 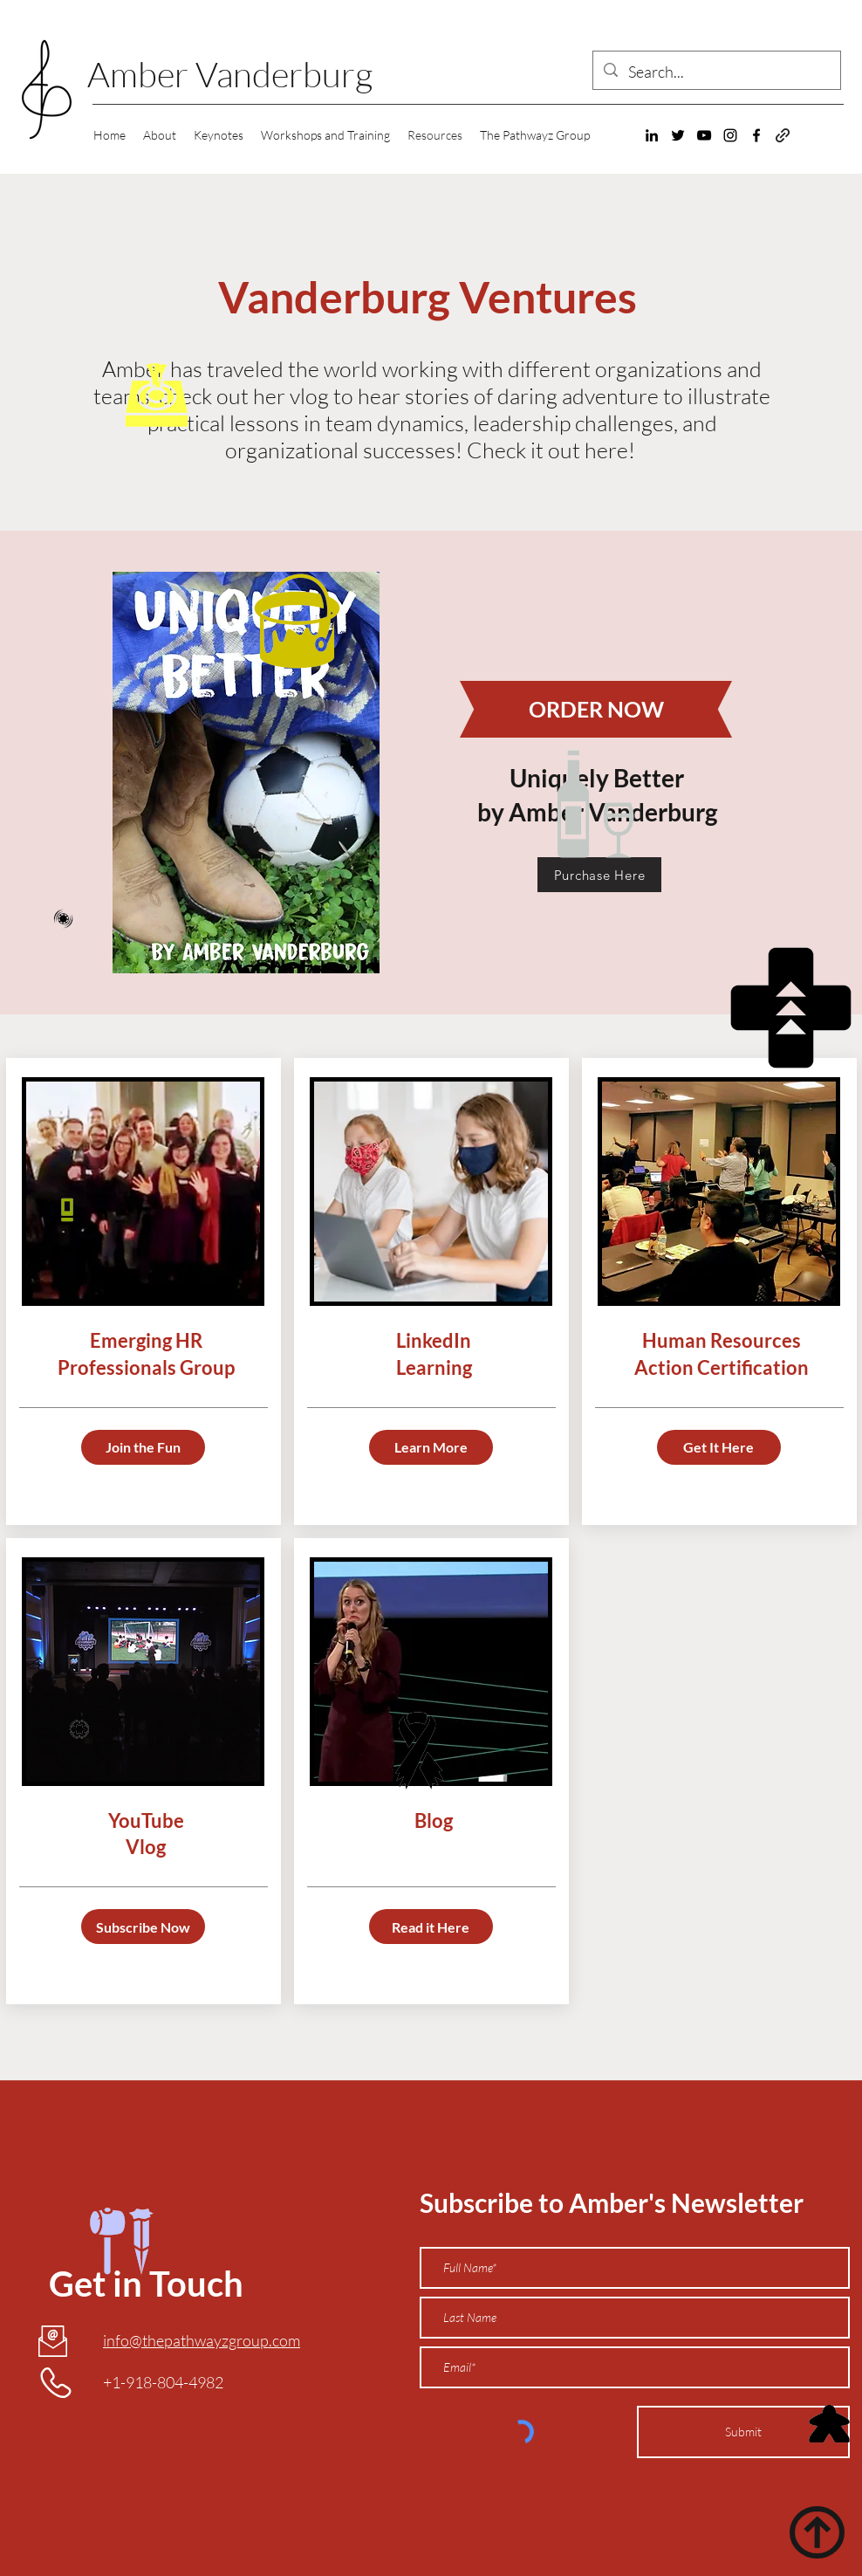 I want to click on craft or equip stake and hammer weapons, so click(x=121, y=2241).